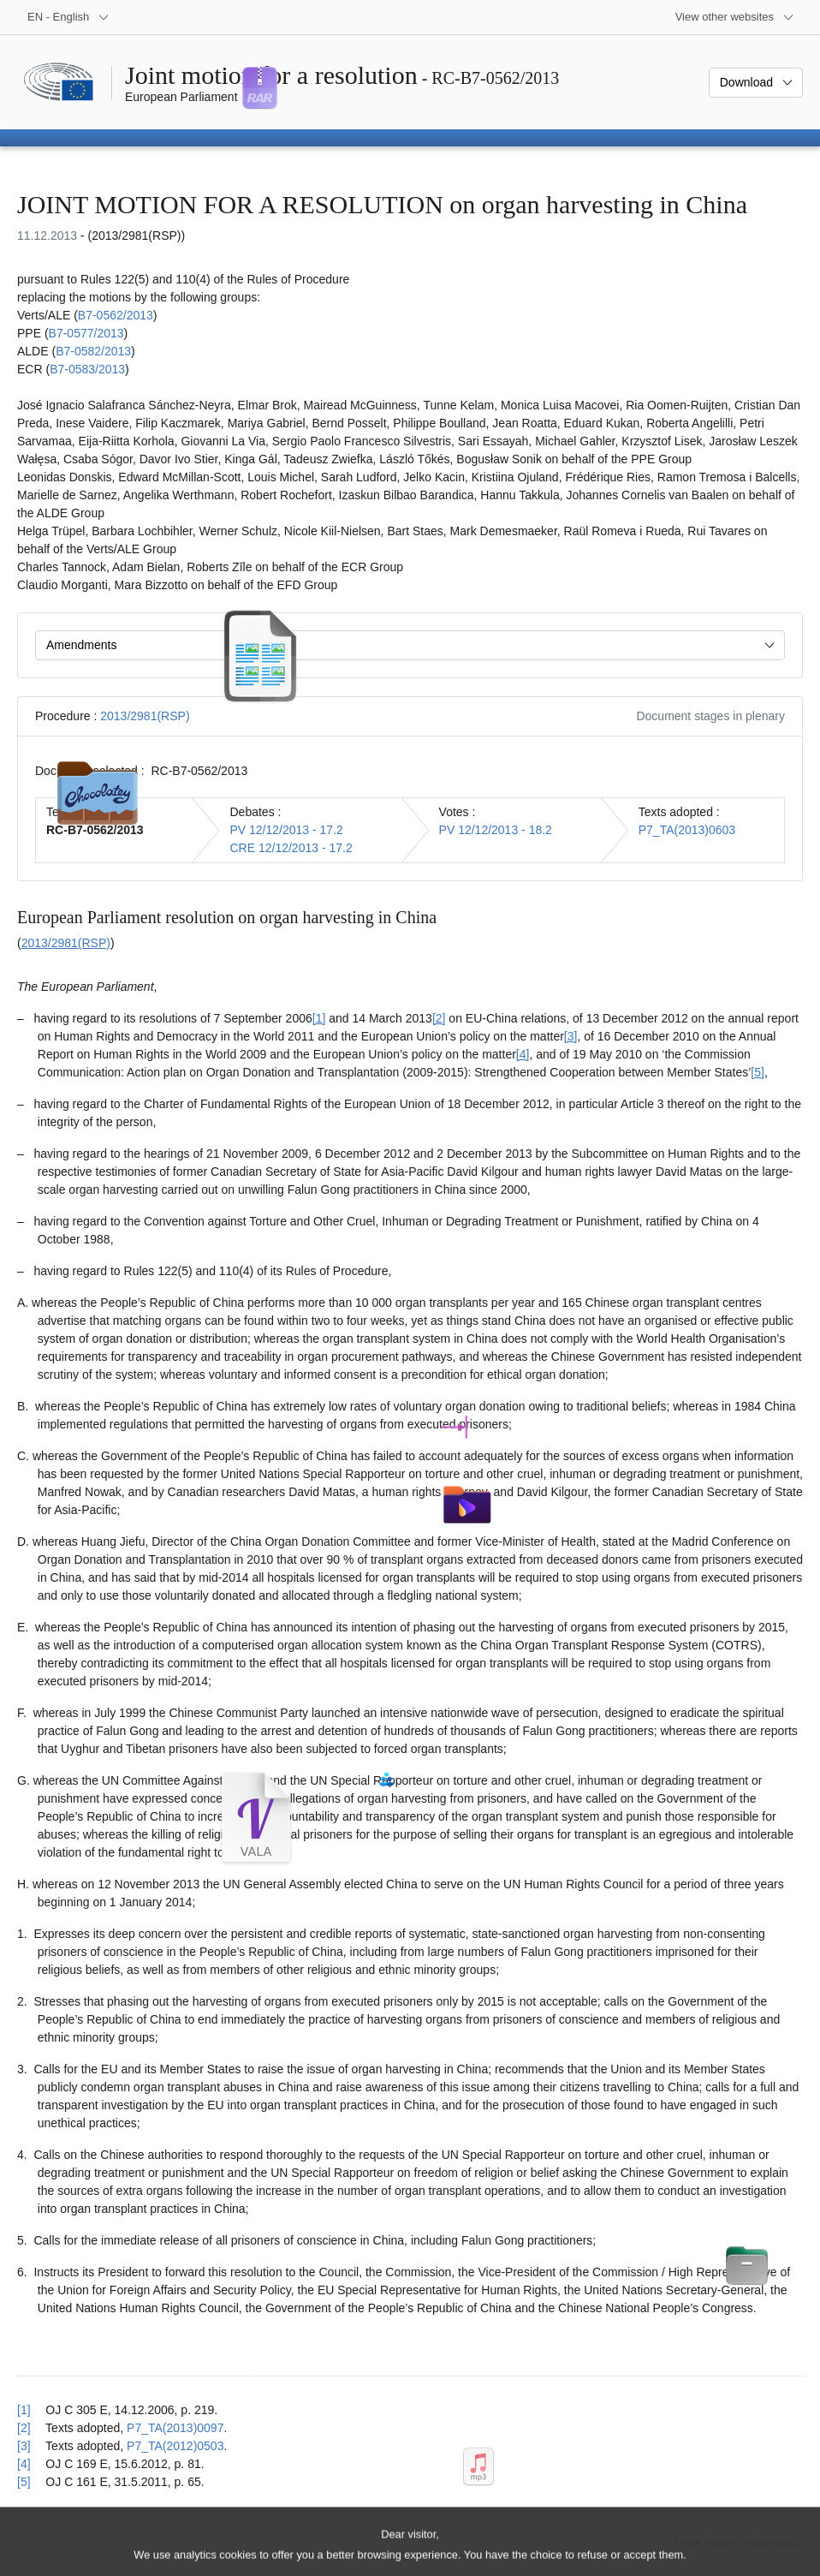 The width and height of the screenshot is (820, 2576). I want to click on an mp3 audio file, so click(478, 2466).